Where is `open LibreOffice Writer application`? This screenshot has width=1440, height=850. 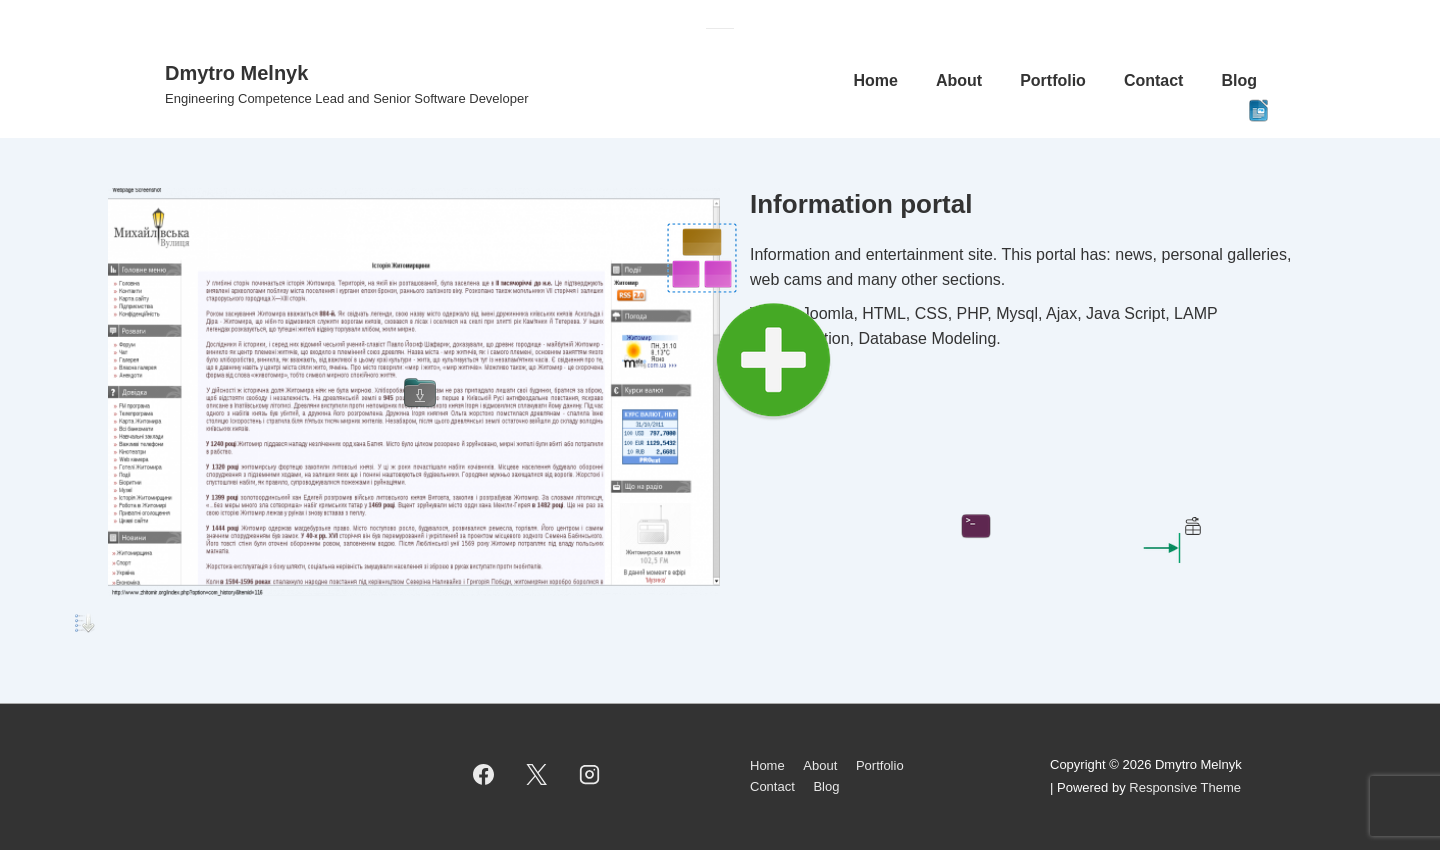 open LibreOffice Writer application is located at coordinates (1258, 110).